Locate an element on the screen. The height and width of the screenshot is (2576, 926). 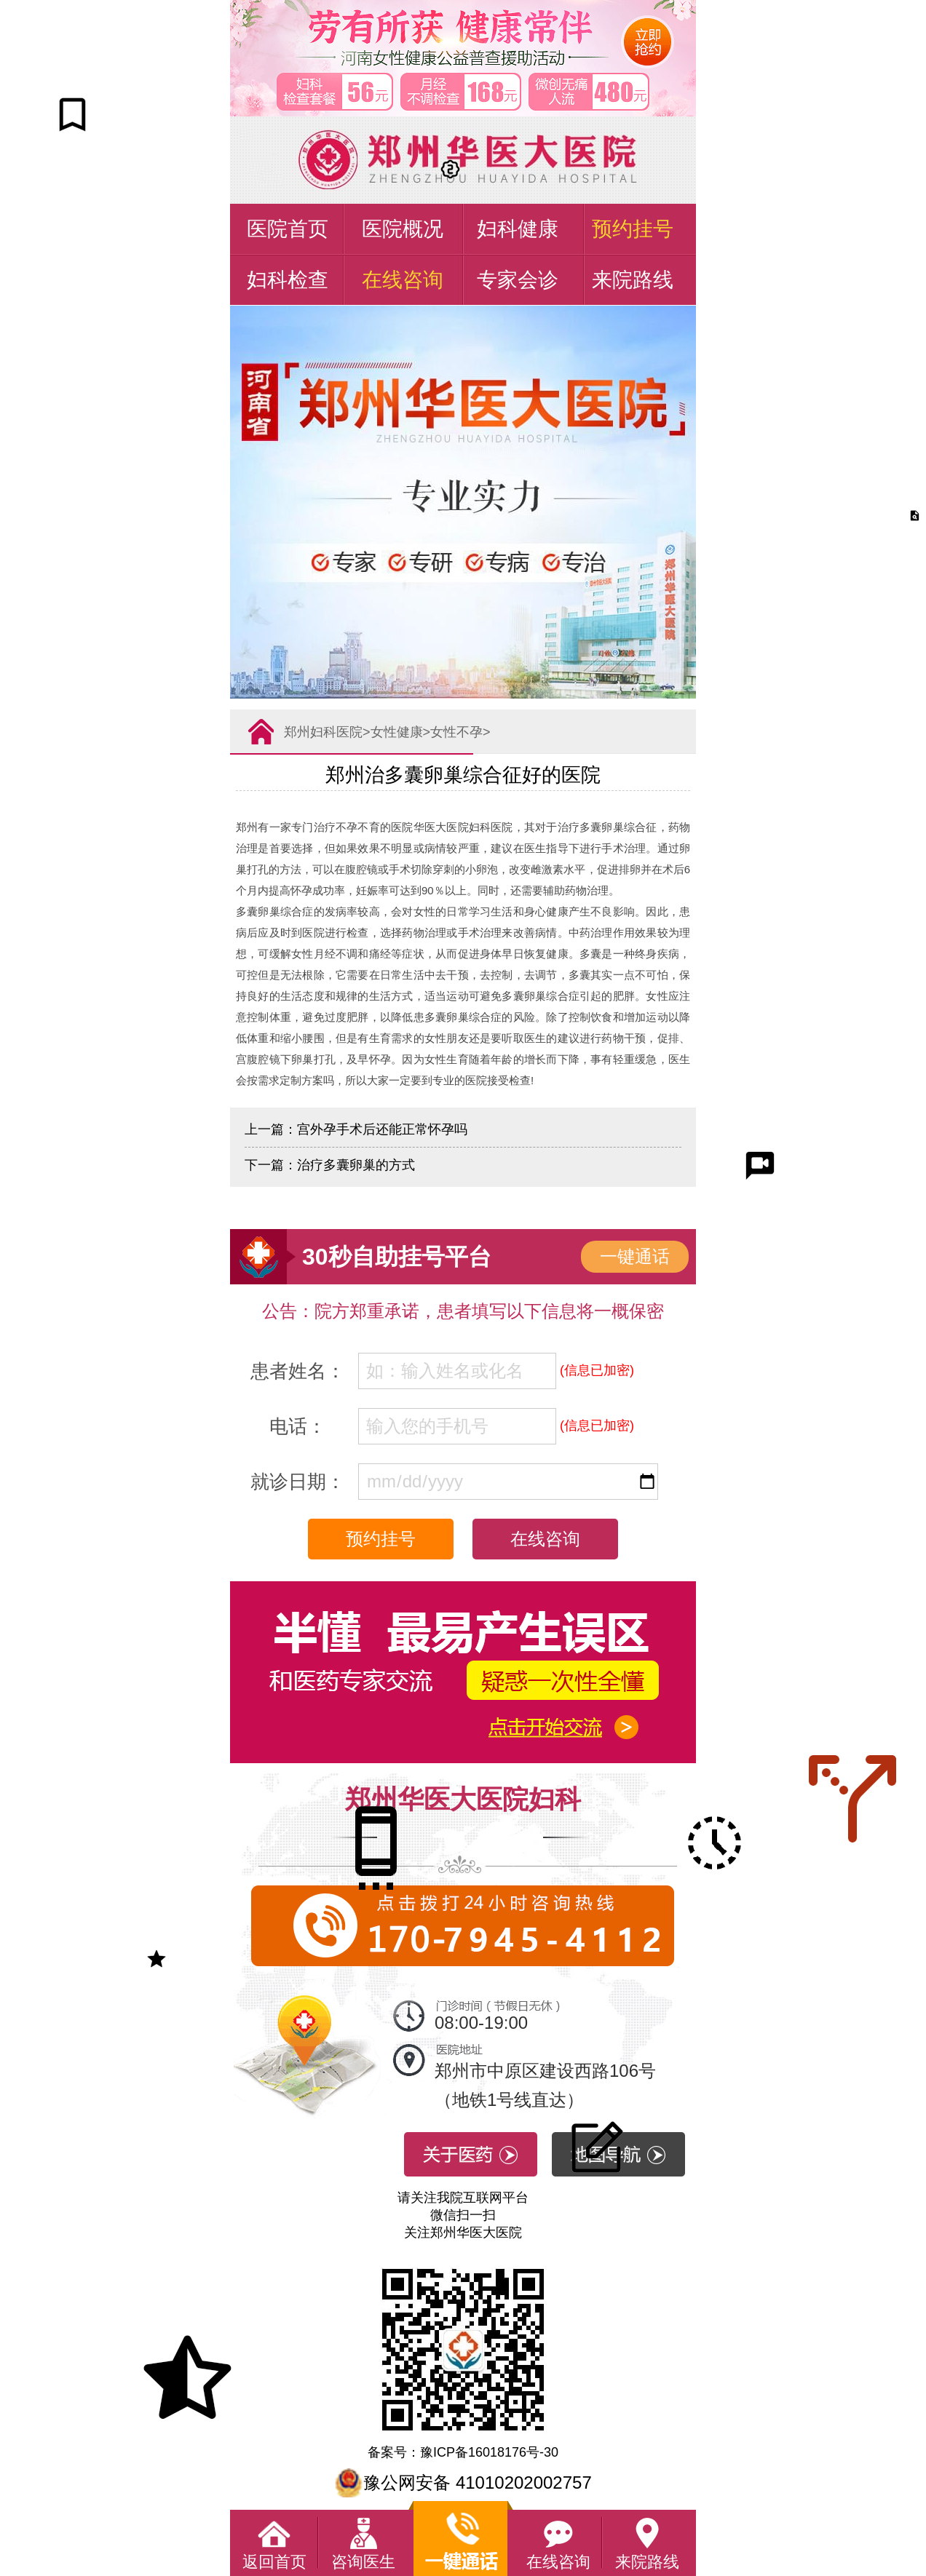
start a video chat is located at coordinates (760, 1166).